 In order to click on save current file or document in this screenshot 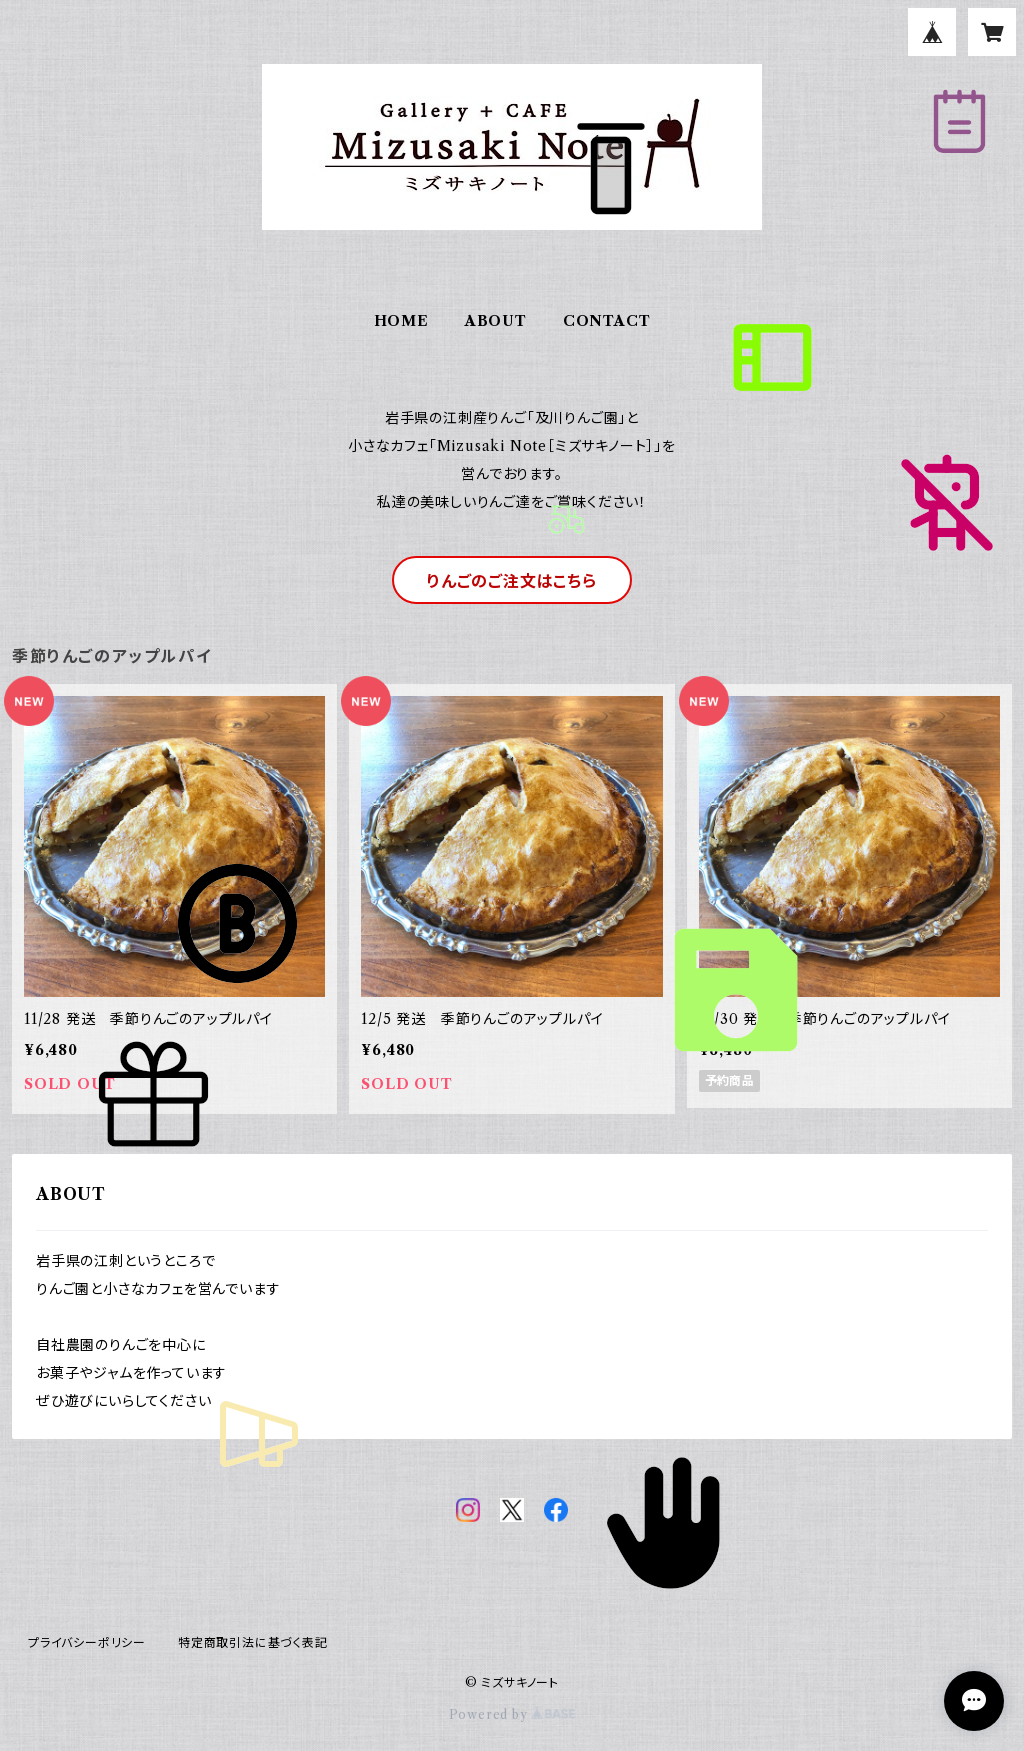, I will do `click(736, 990)`.